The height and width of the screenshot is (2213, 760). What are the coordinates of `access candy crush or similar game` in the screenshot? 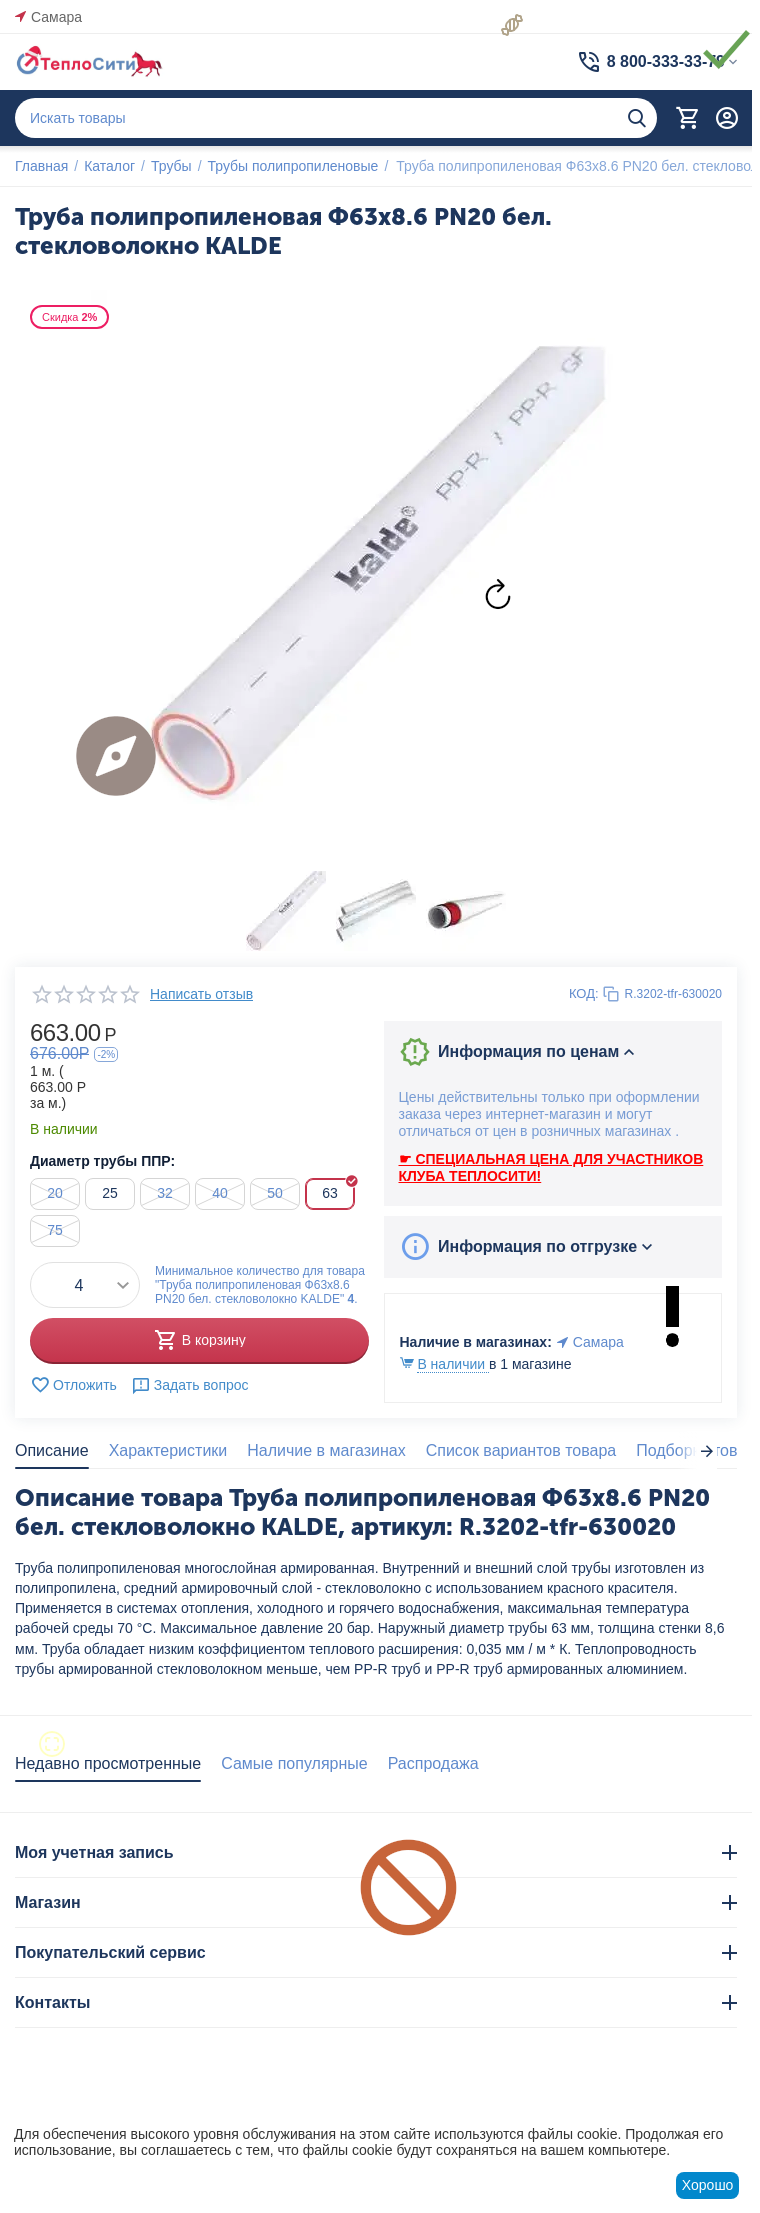 It's located at (512, 25).